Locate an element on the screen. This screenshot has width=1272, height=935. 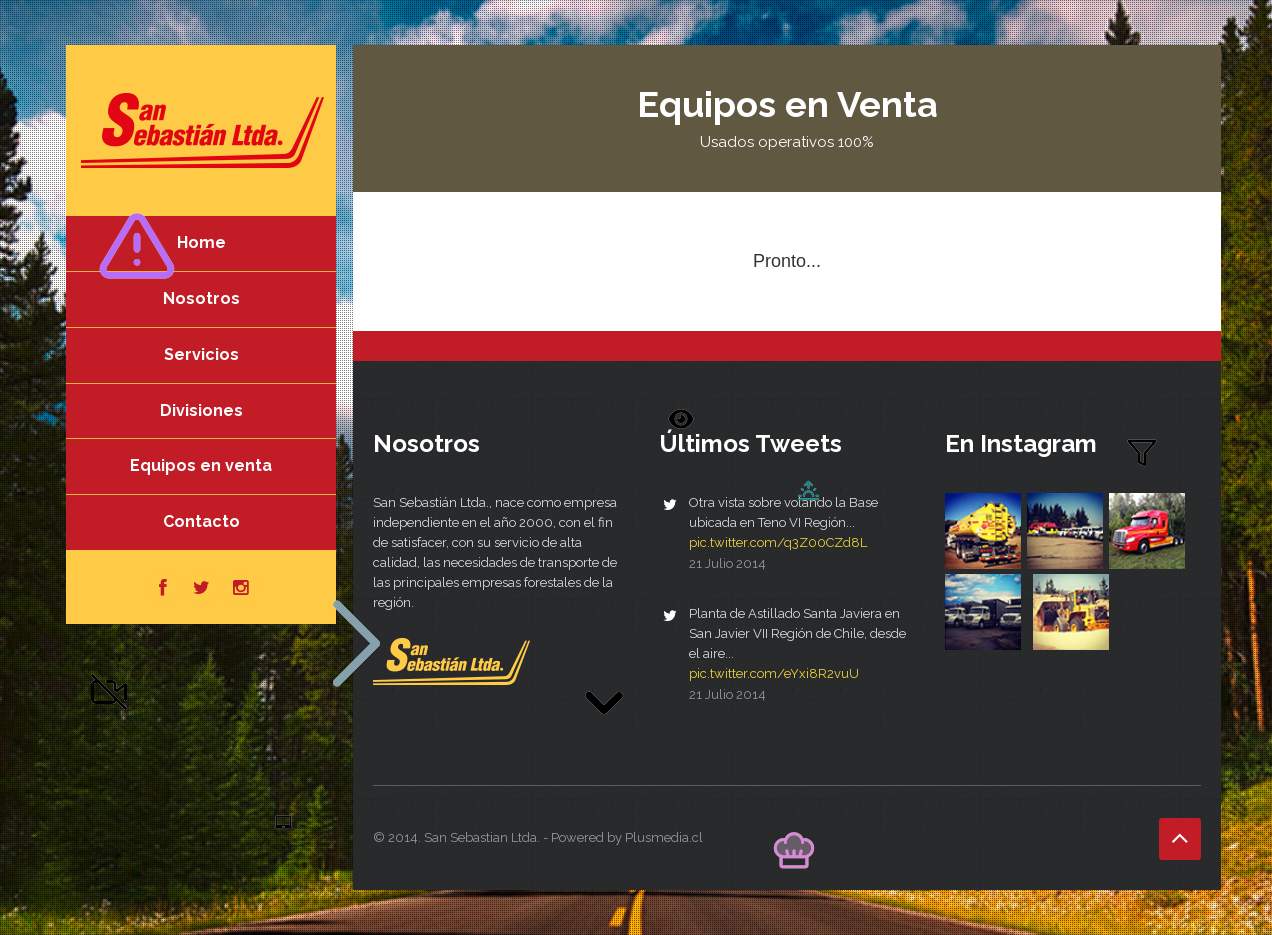
browse recipes or cooking content is located at coordinates (794, 851).